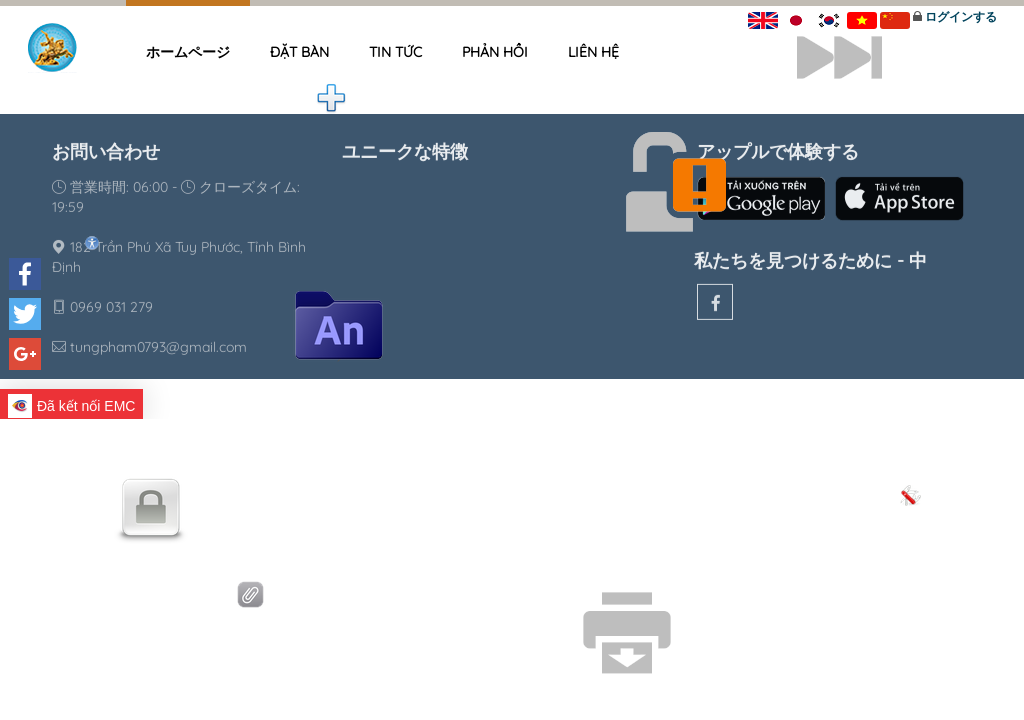 Image resolution: width=1024 pixels, height=720 pixels. Describe the element at coordinates (305, 71) in the screenshot. I see `create a new folder` at that location.